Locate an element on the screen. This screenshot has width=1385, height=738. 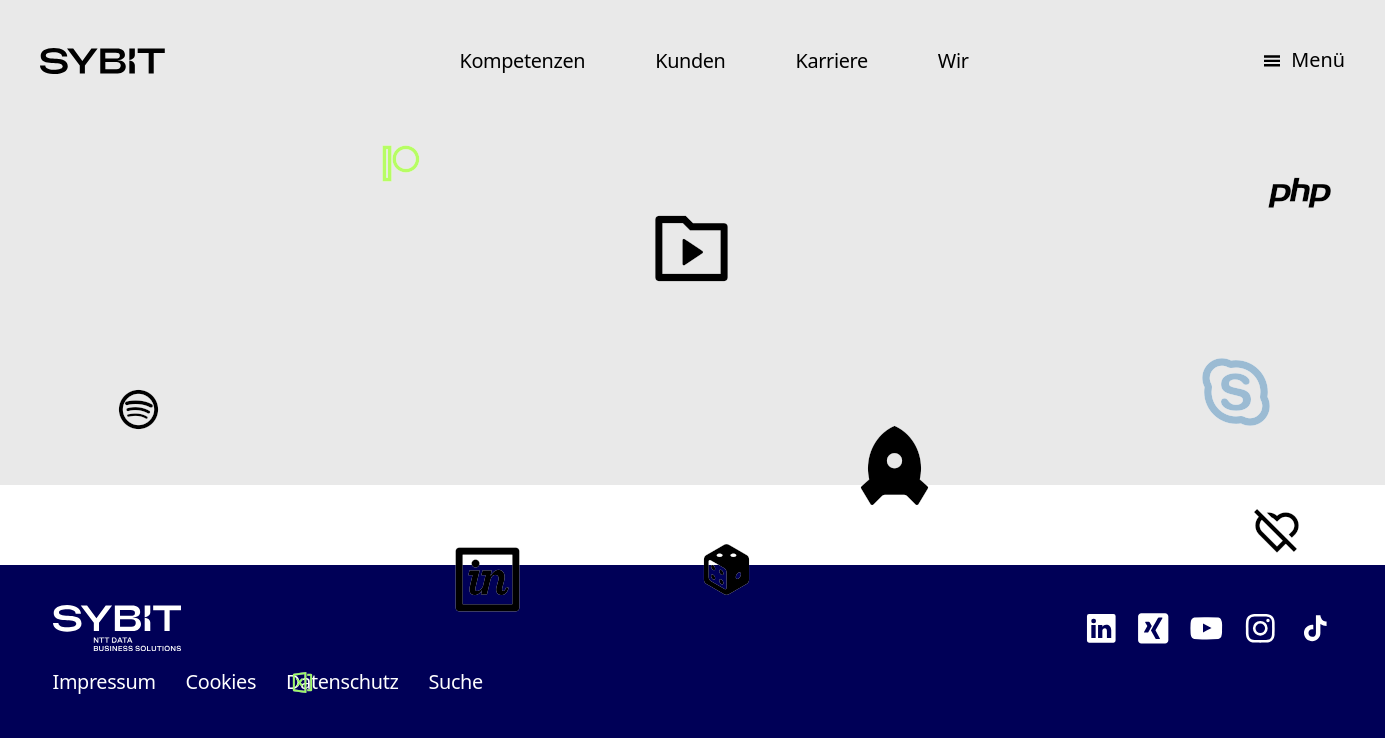
link to Patreon profile is located at coordinates (400, 163).